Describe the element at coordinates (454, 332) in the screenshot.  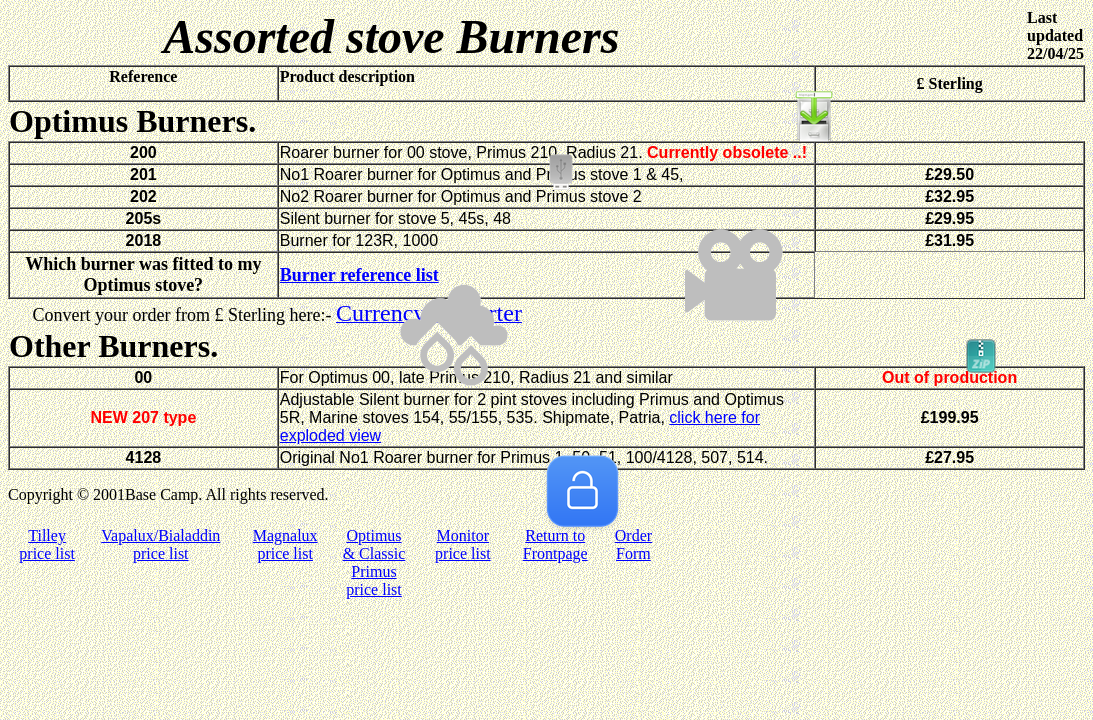
I see `indicates scattered showers or light rain conditions` at that location.